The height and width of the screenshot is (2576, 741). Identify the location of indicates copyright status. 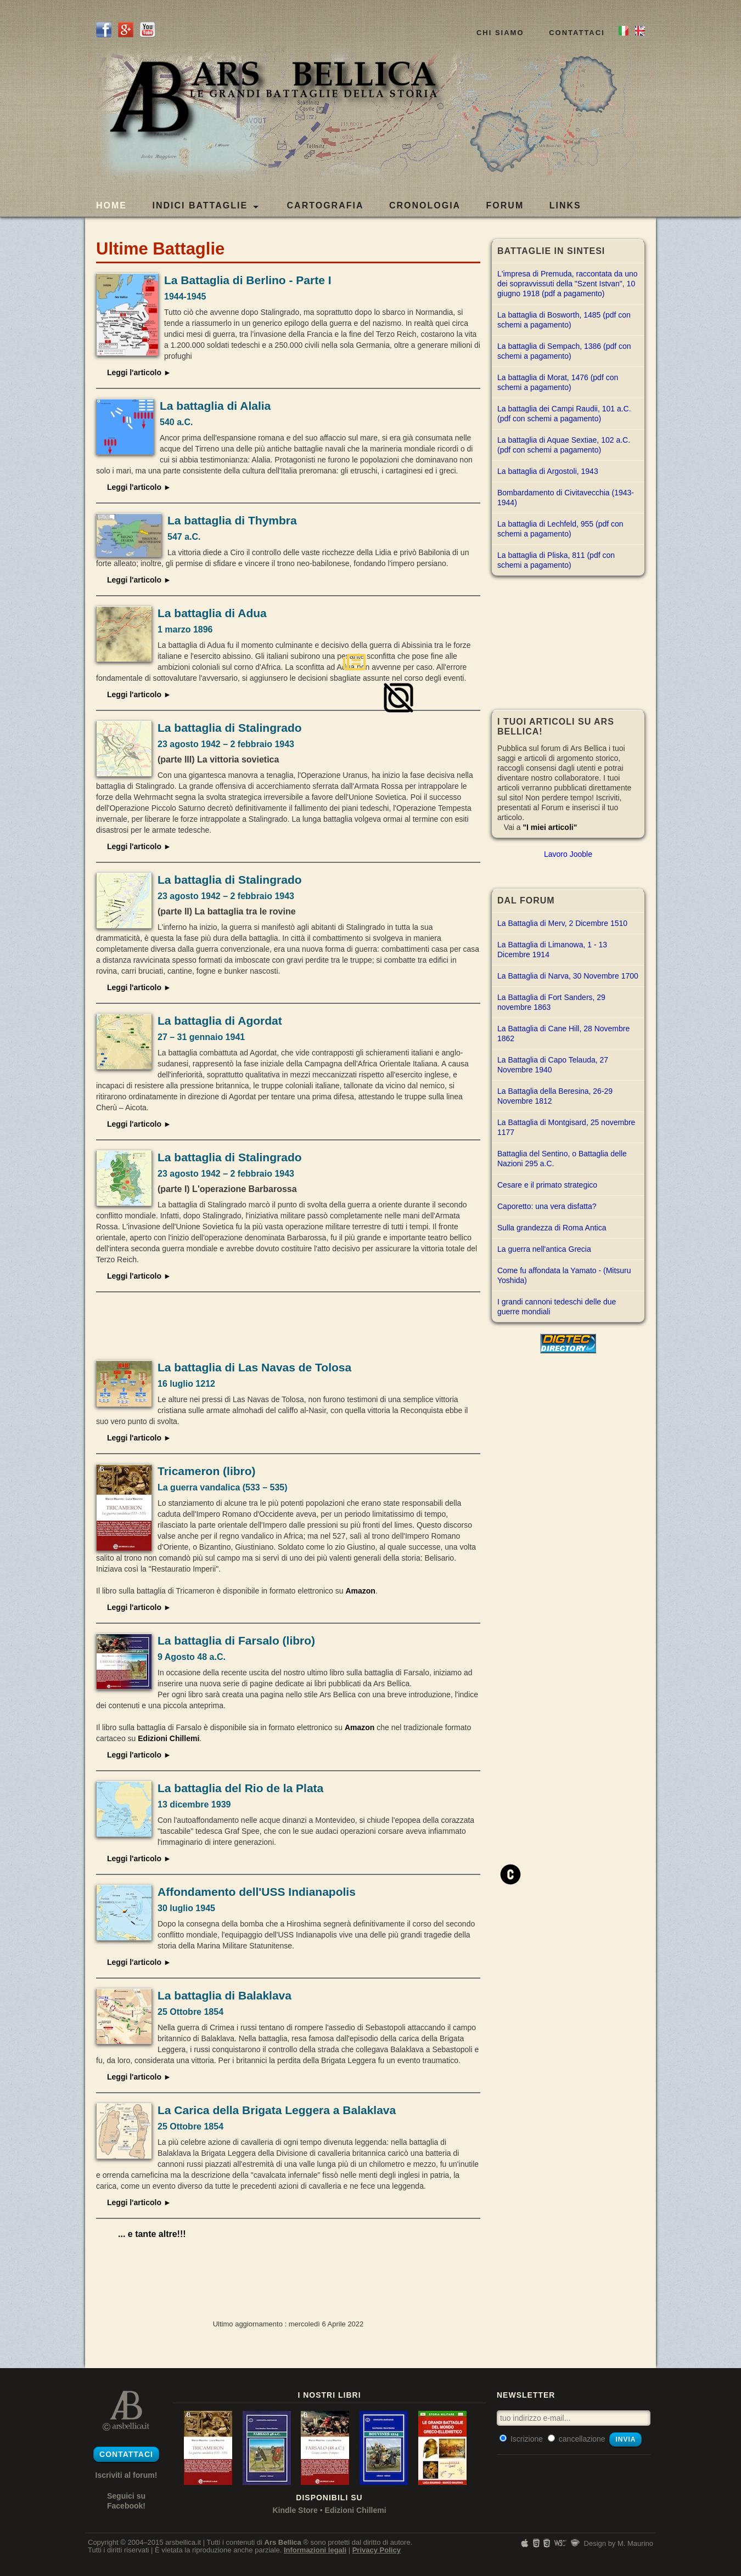
(510, 1874).